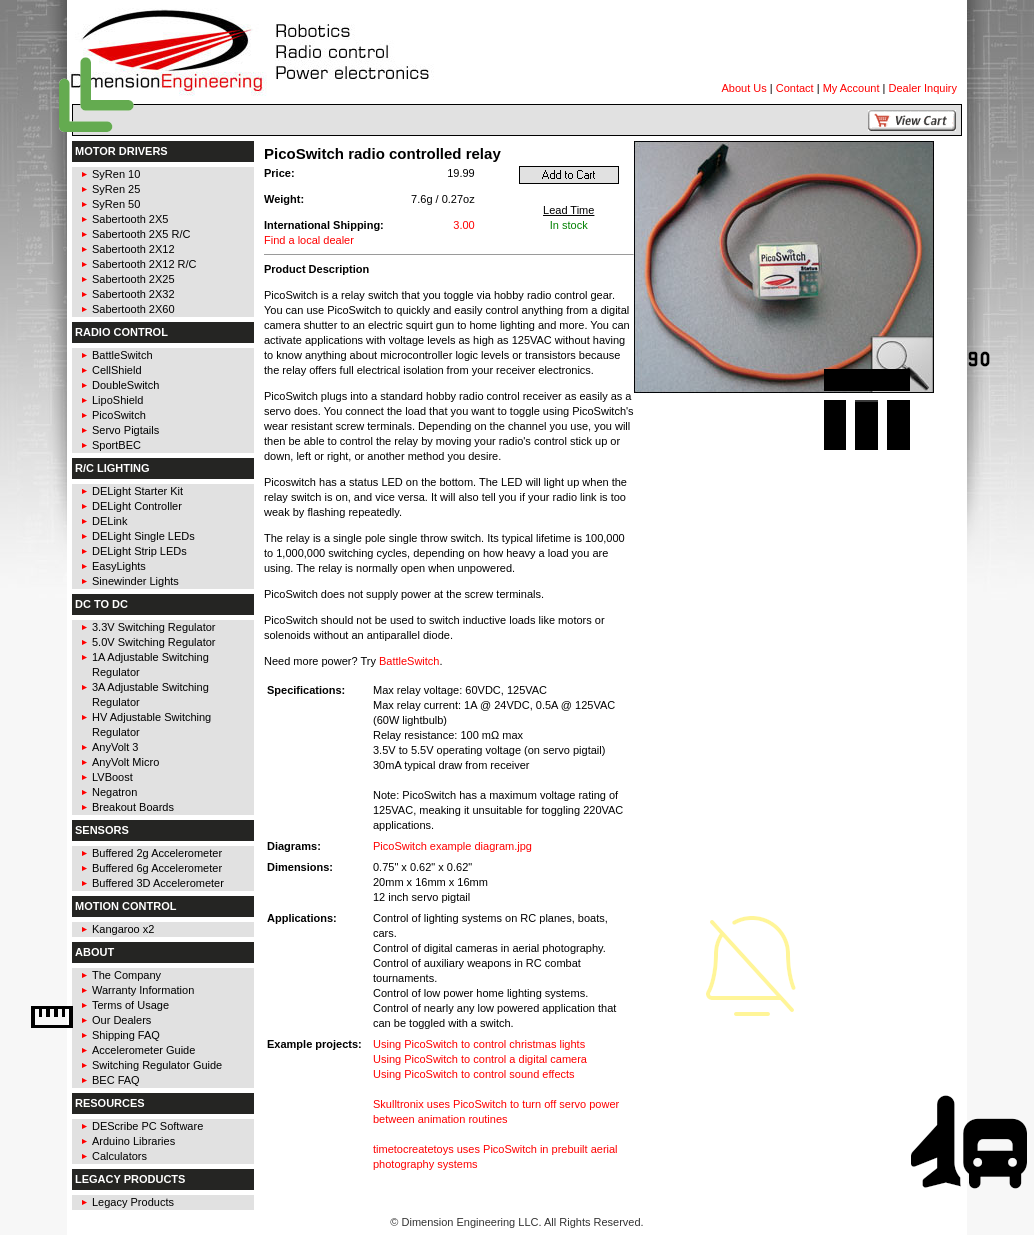  What do you see at coordinates (752, 966) in the screenshot?
I see `mute notifications` at bounding box center [752, 966].